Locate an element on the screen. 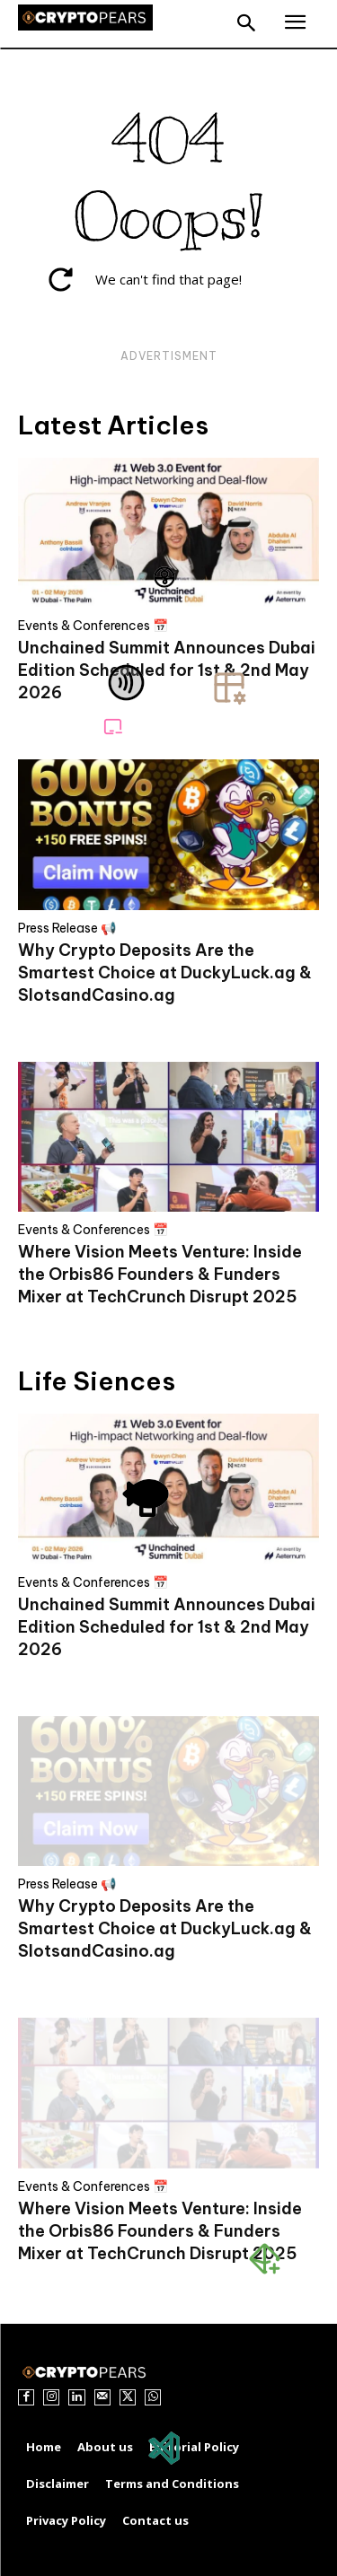 The image size is (337, 2576). remove a paired tablet device is located at coordinates (112, 726).